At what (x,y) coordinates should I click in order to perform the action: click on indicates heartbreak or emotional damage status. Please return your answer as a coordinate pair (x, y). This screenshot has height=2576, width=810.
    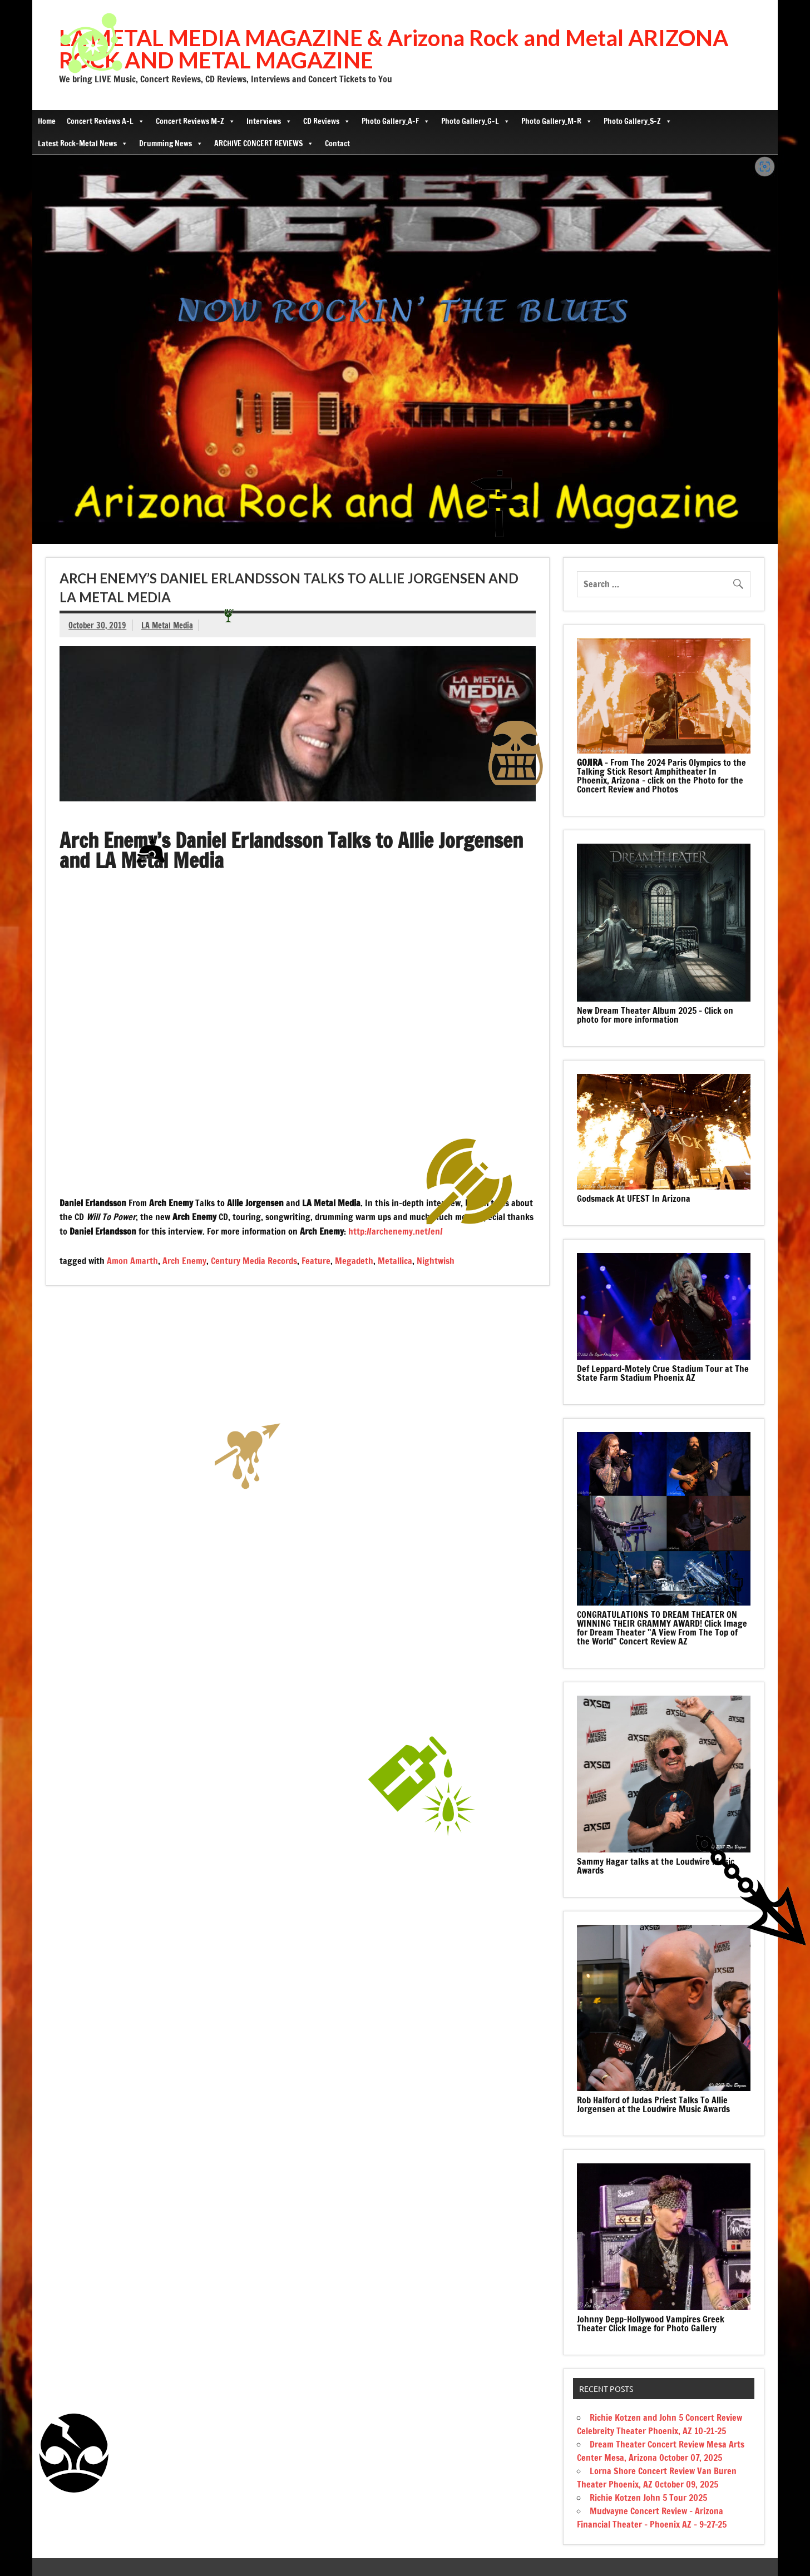
    Looking at the image, I should click on (248, 1456).